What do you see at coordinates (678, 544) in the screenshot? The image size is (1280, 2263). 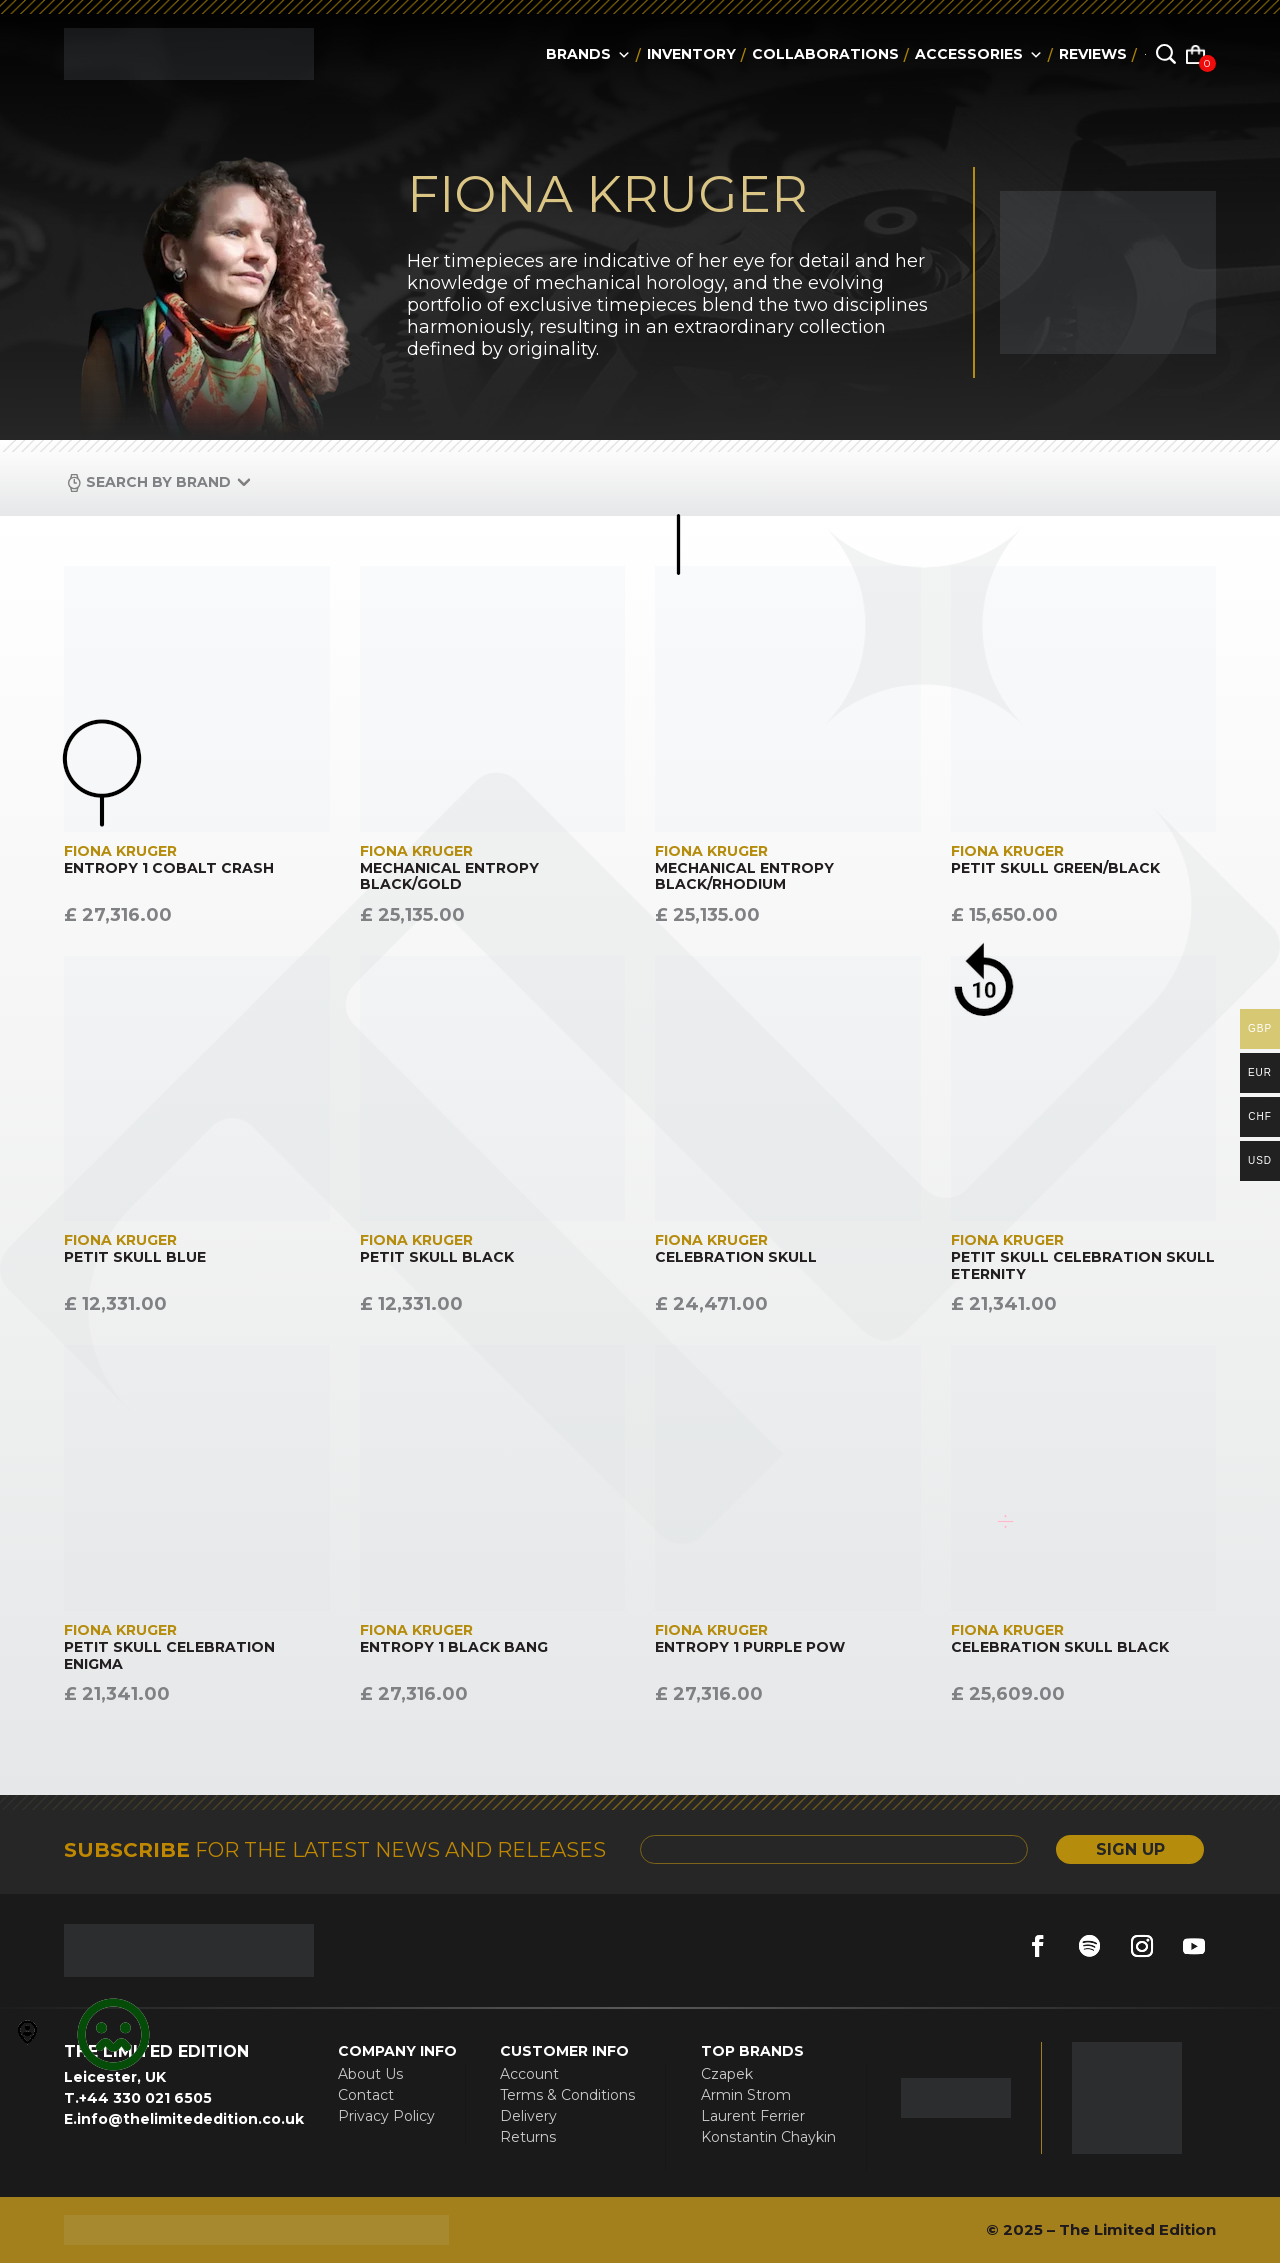 I see `vertical divider or separator between UI elements` at bounding box center [678, 544].